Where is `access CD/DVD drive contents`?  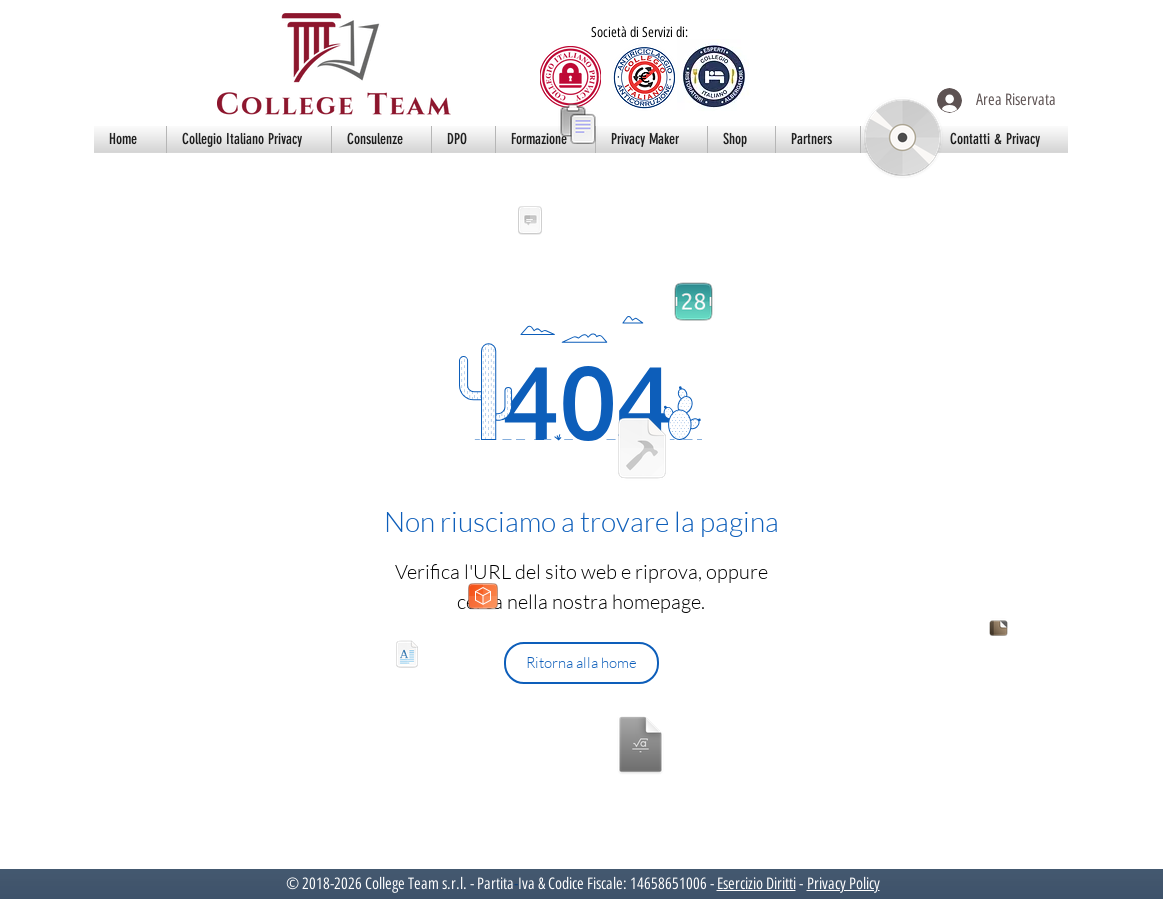
access CD/DVD drive contents is located at coordinates (902, 137).